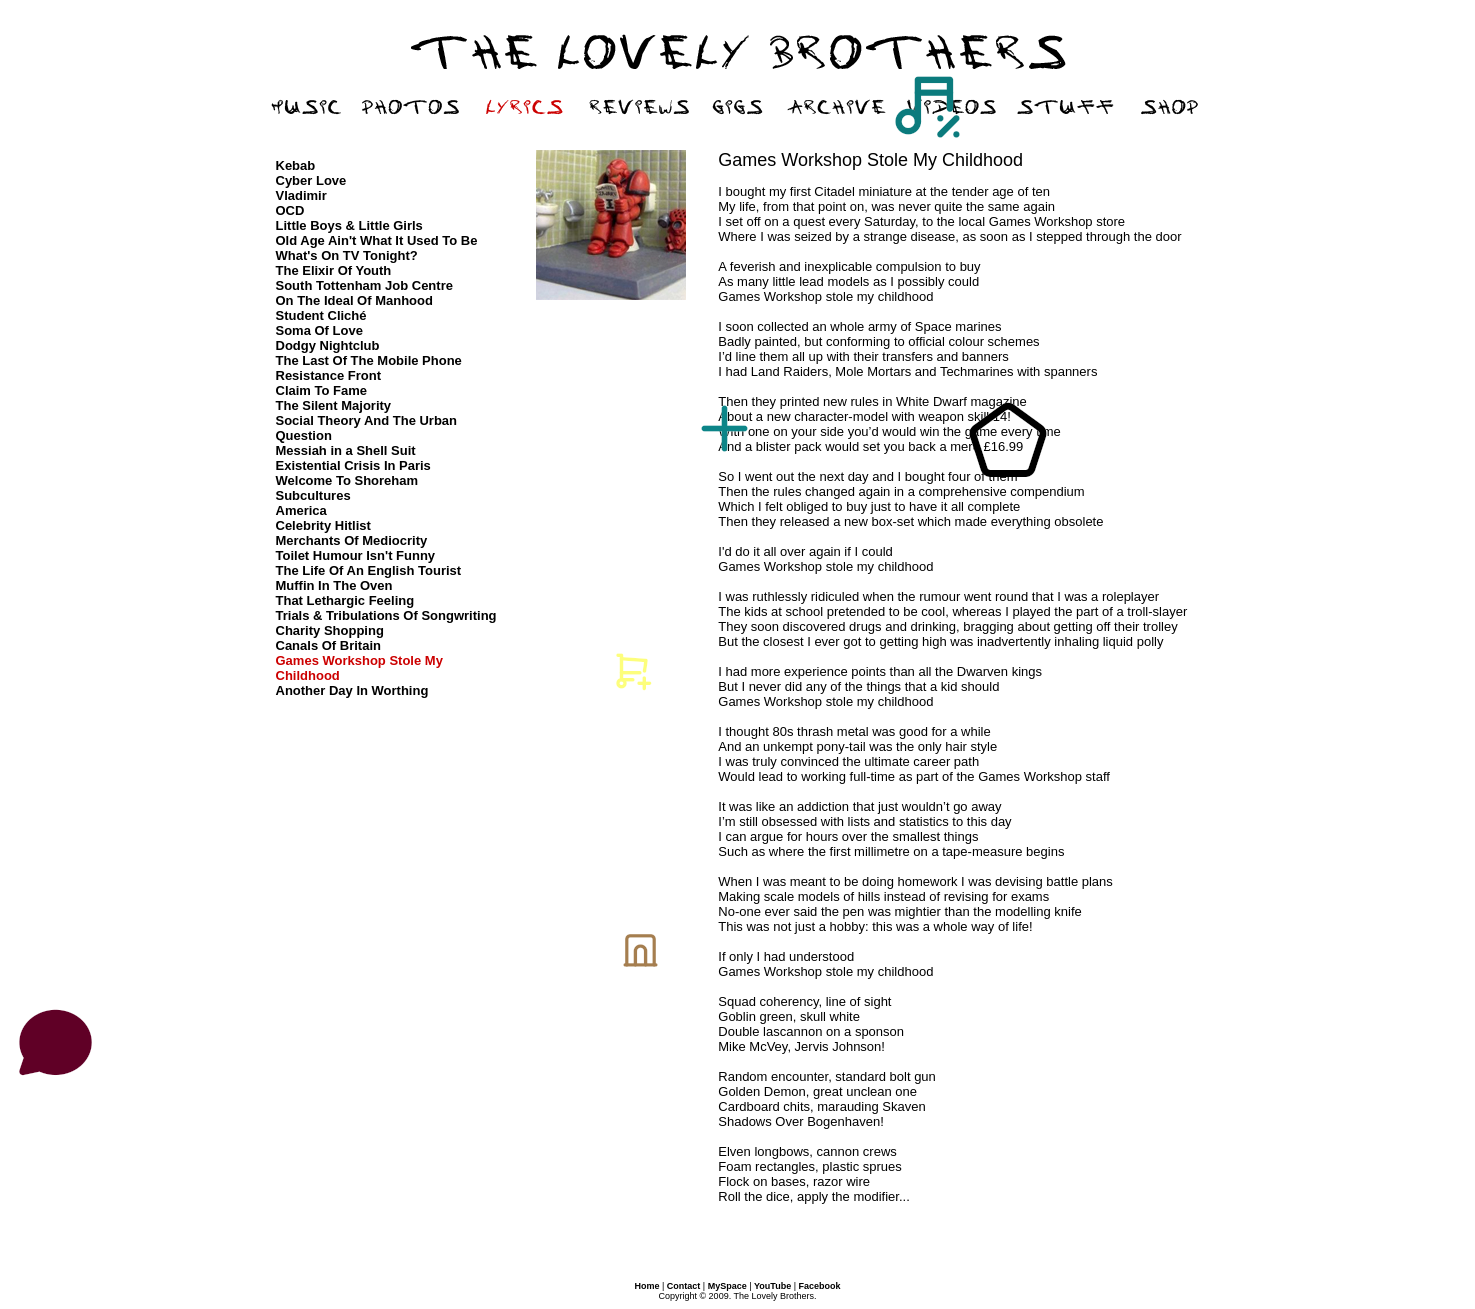  Describe the element at coordinates (724, 428) in the screenshot. I see `add a new item` at that location.